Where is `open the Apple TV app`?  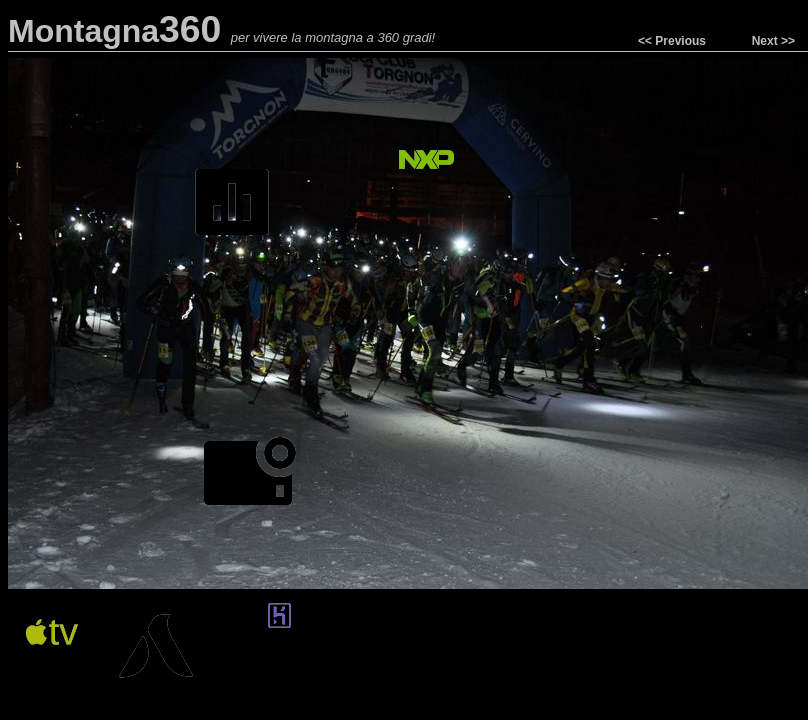 open the Apple TV app is located at coordinates (52, 632).